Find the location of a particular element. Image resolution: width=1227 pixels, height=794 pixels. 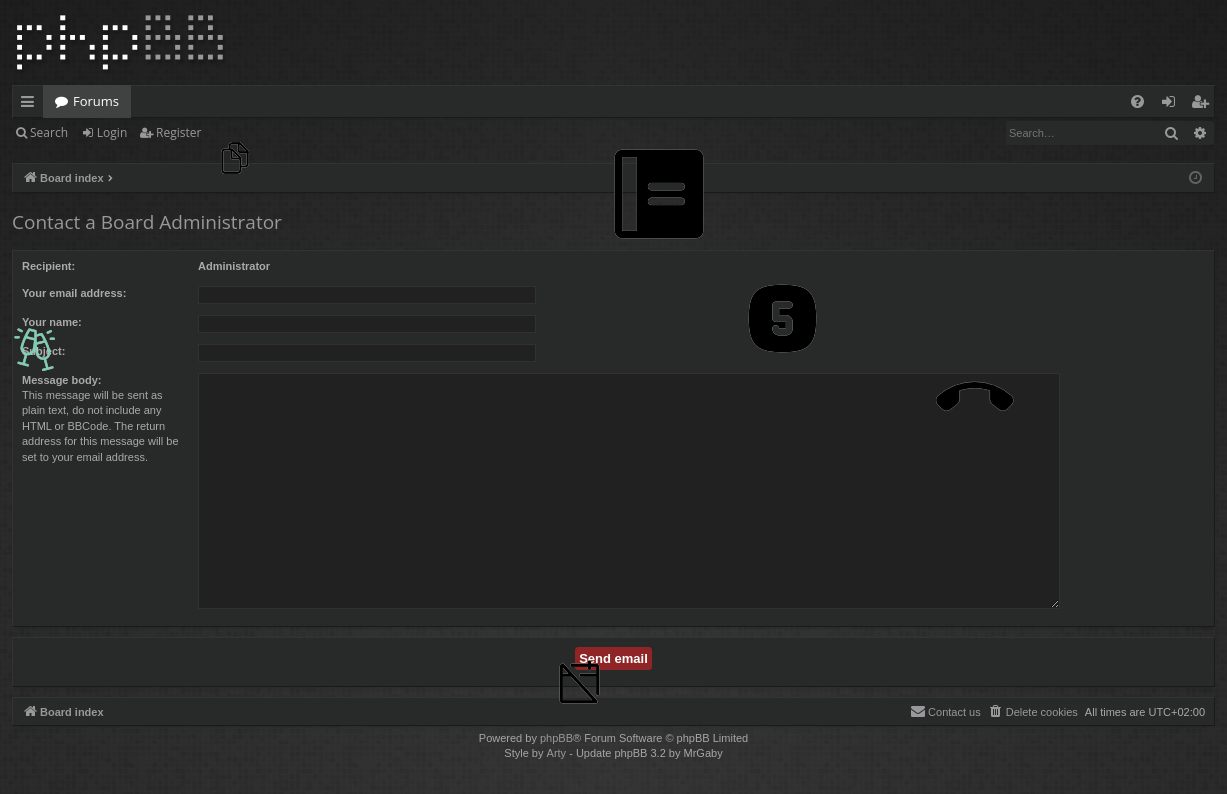

view all documents is located at coordinates (235, 158).